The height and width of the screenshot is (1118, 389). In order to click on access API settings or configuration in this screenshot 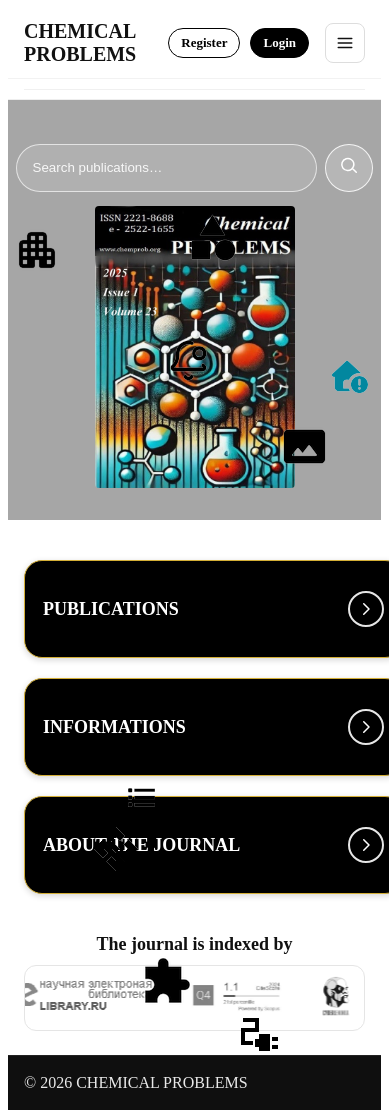, I will do `click(116, 849)`.